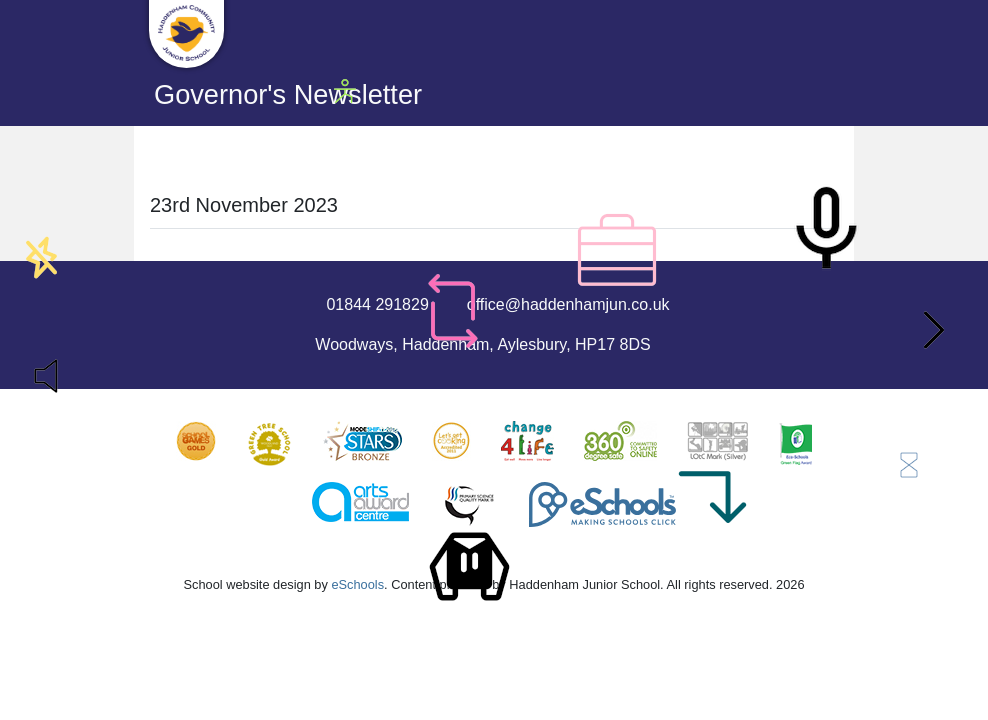  Describe the element at coordinates (617, 253) in the screenshot. I see `access work or business documents` at that location.